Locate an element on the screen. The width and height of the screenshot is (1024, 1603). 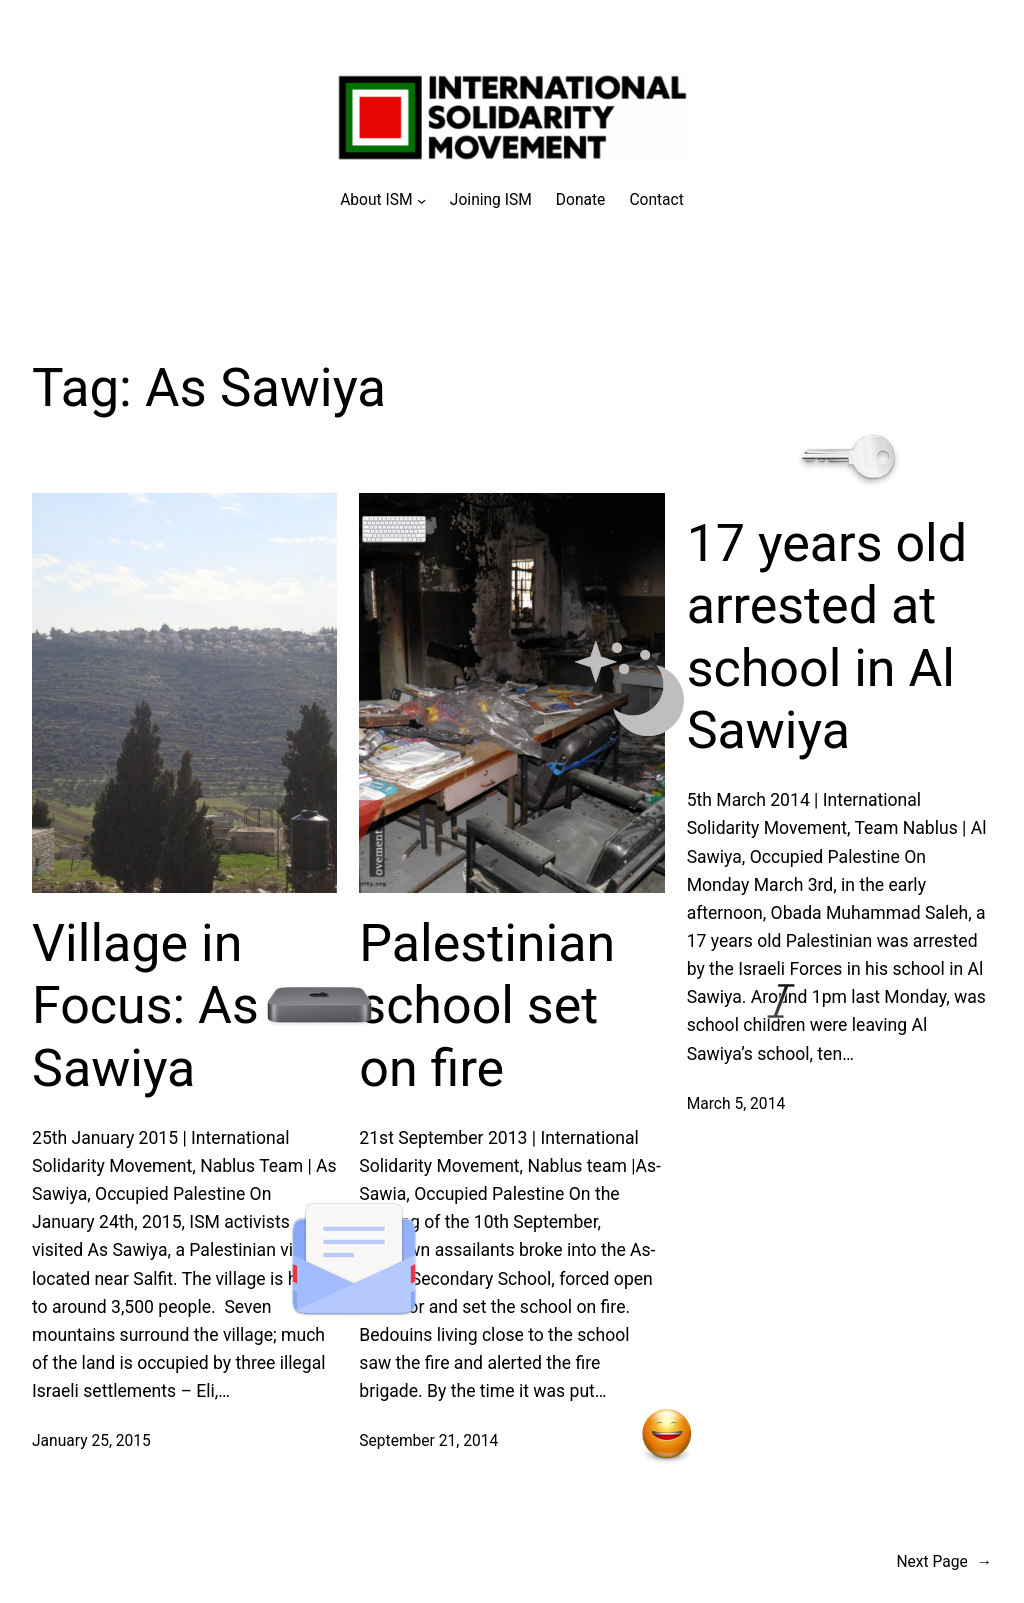
indicates a message has been read is located at coordinates (354, 1266).